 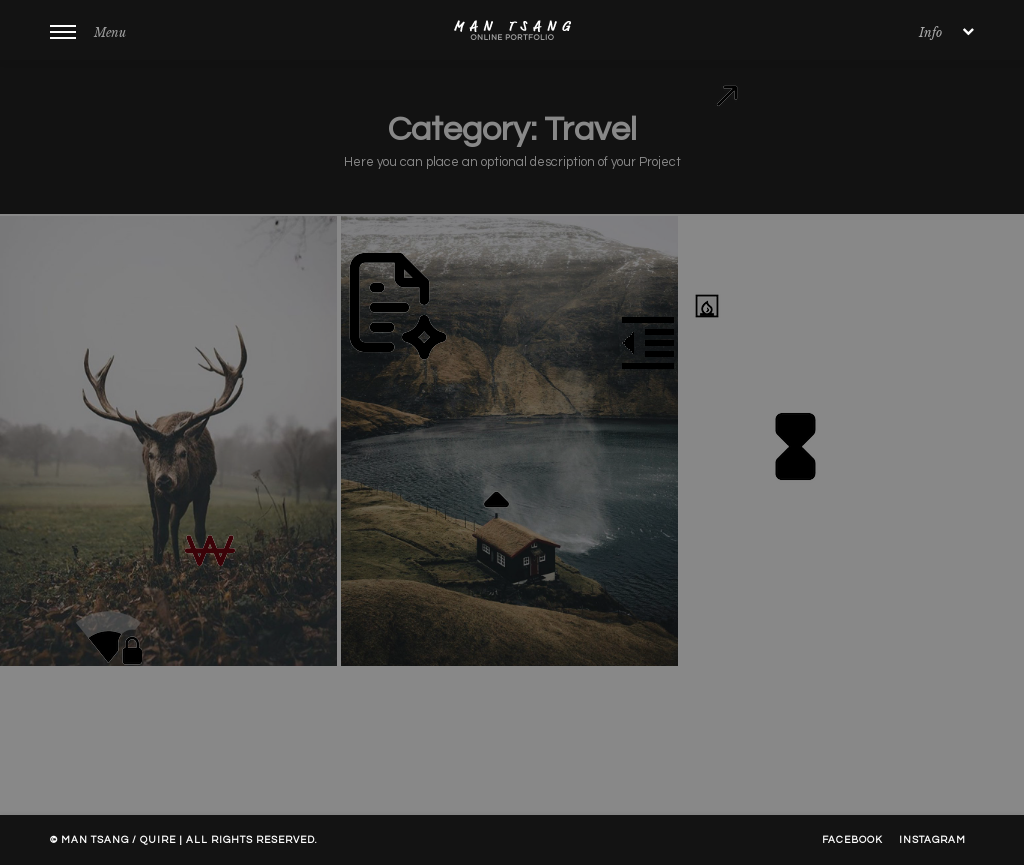 I want to click on indicates south korean won currency, so click(x=210, y=549).